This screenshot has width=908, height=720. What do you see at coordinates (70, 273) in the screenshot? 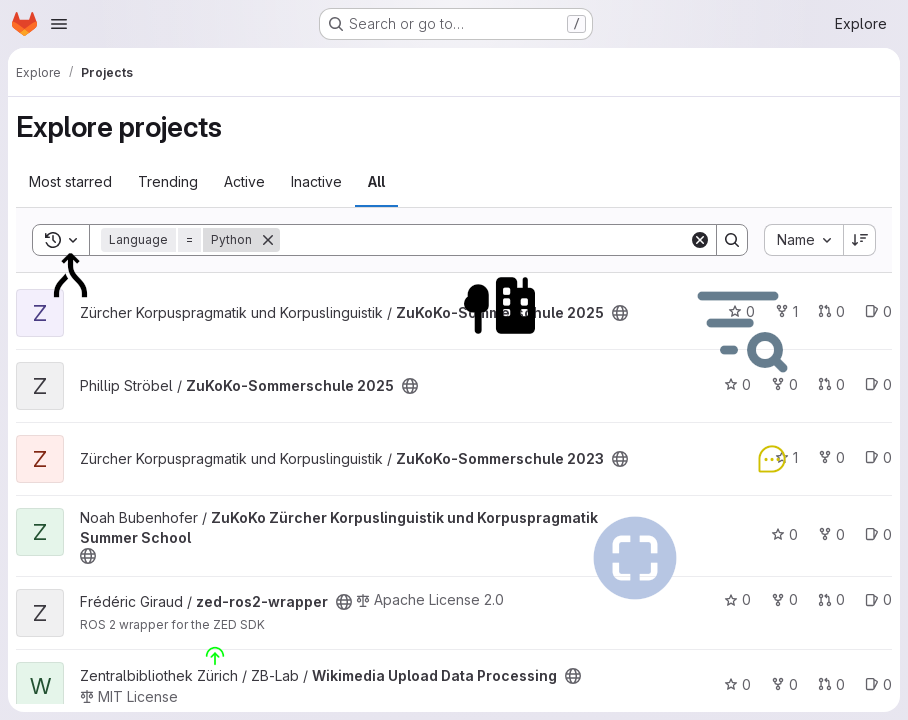
I see `merge branches or files together` at bounding box center [70, 273].